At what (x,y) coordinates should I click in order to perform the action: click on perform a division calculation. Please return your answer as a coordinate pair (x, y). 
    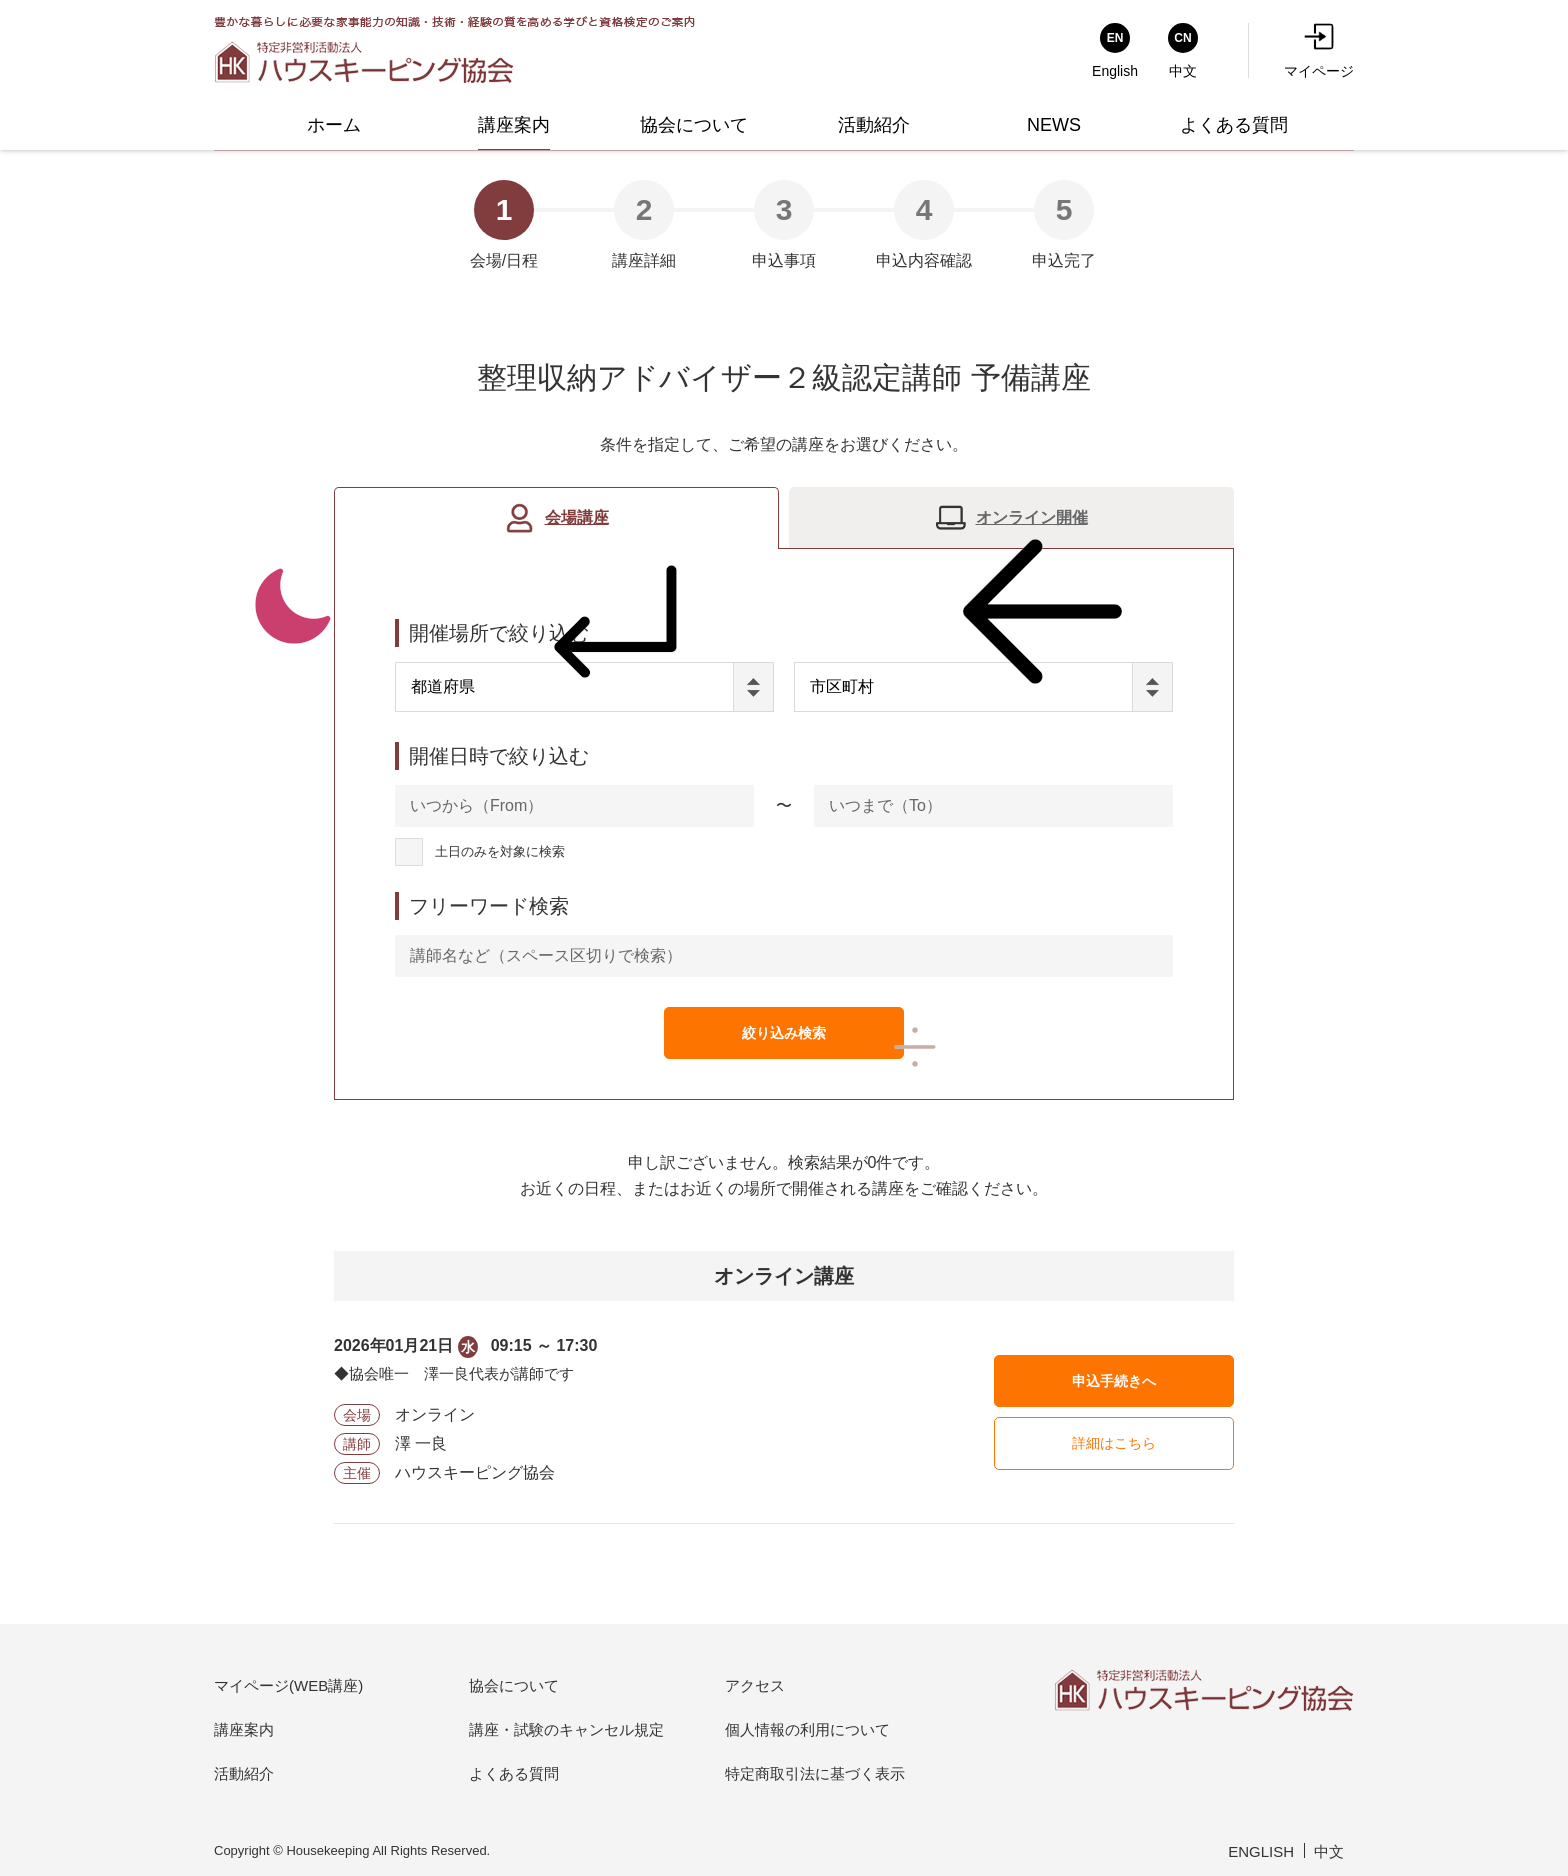
    Looking at the image, I should click on (915, 1047).